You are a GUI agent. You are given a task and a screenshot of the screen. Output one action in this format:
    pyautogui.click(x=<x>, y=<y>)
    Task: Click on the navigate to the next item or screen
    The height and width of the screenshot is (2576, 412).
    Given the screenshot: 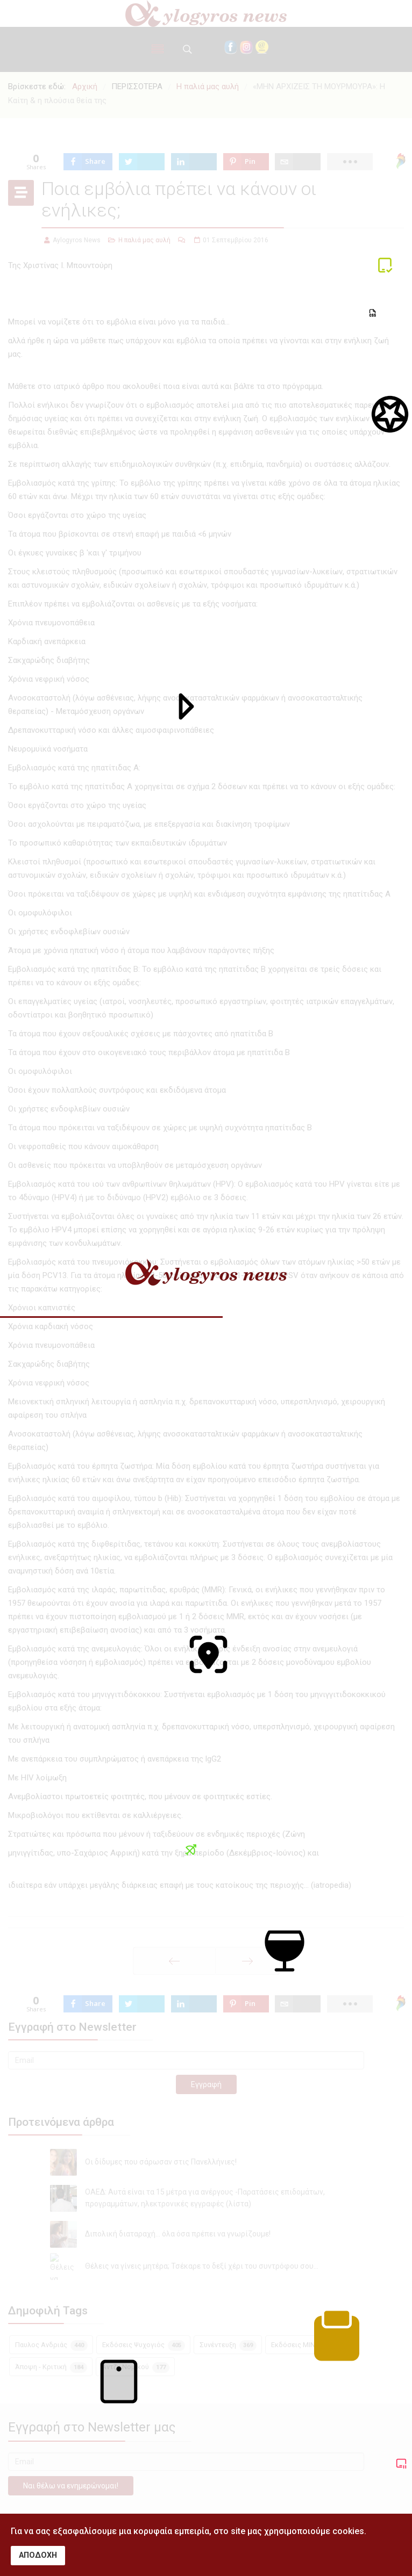 What is the action you would take?
    pyautogui.click(x=184, y=706)
    